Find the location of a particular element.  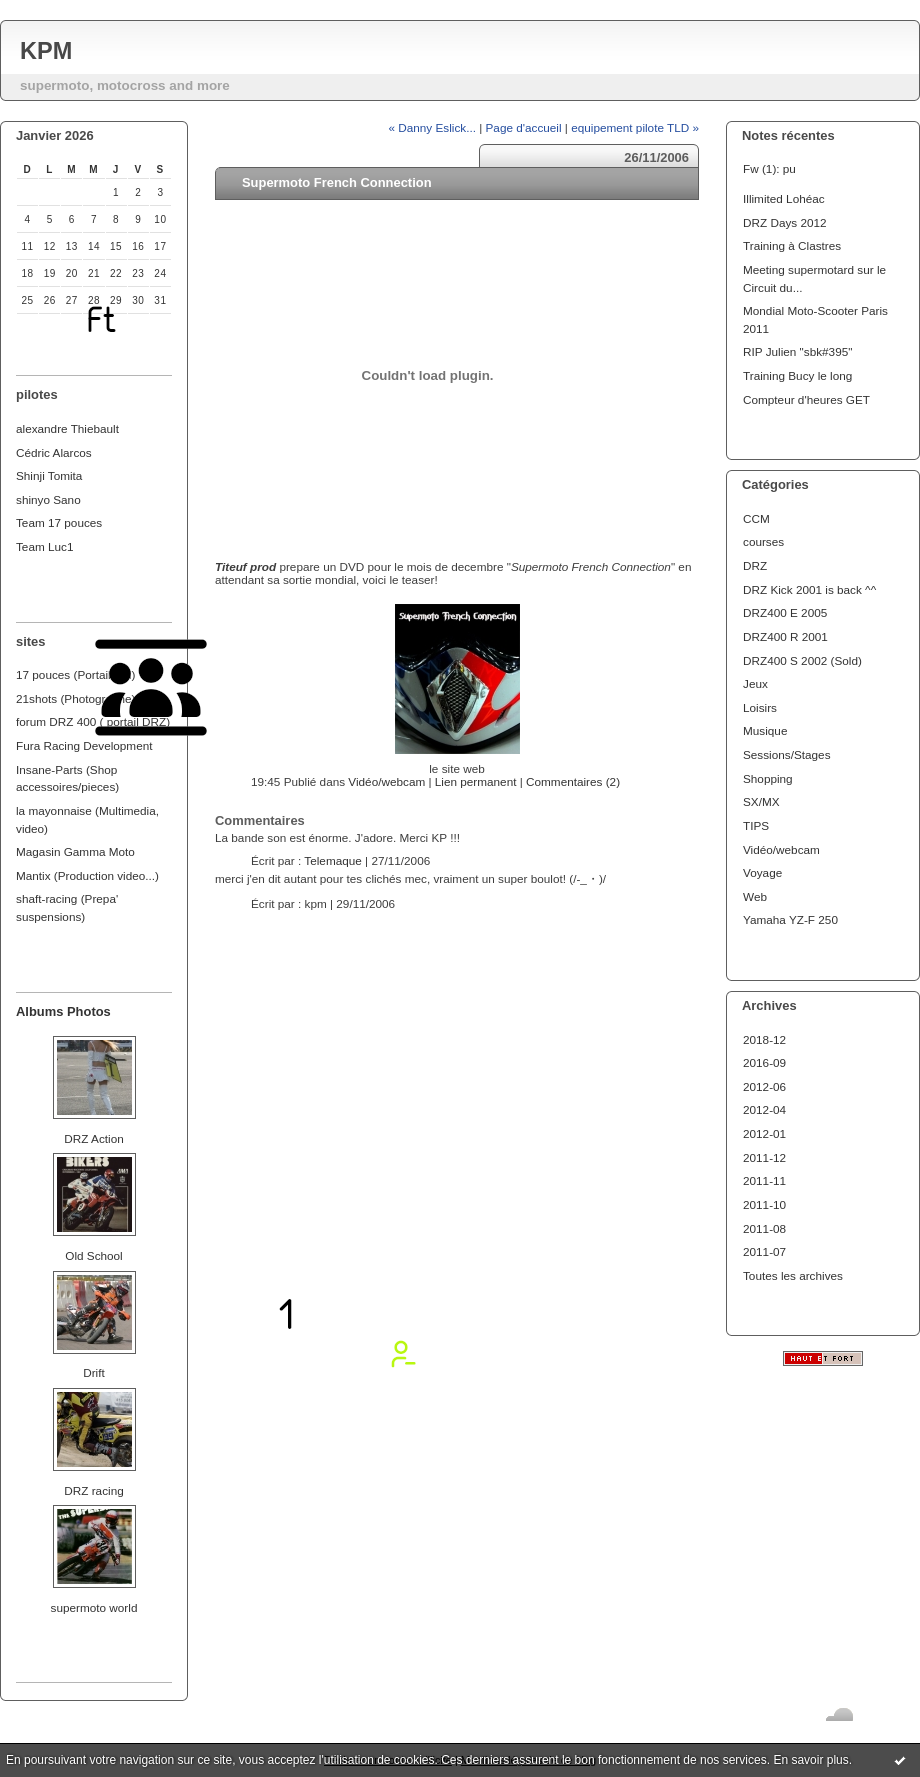

indicates first item or top priority is located at coordinates (288, 1314).